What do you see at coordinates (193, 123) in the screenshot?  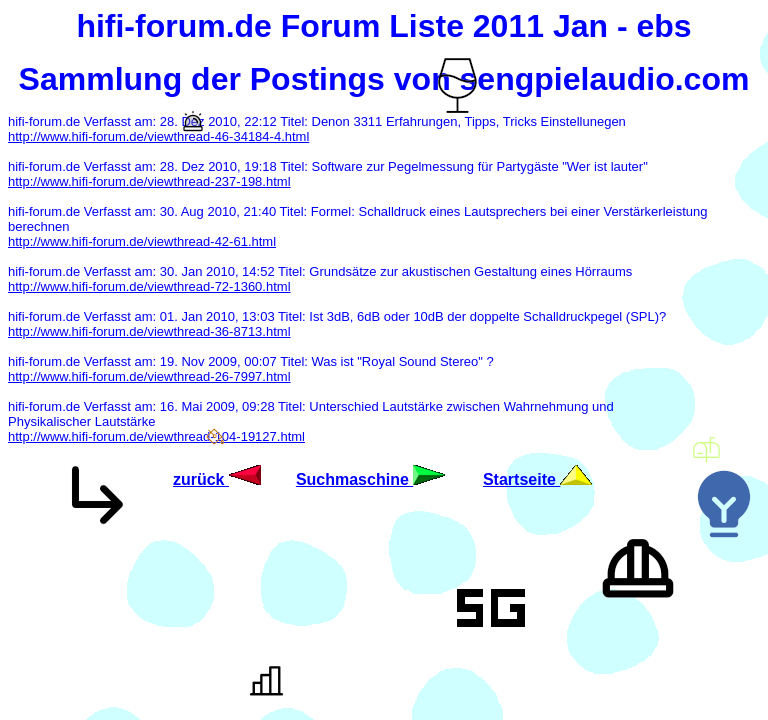 I see `indicates an active alert or emergency notification` at bounding box center [193, 123].